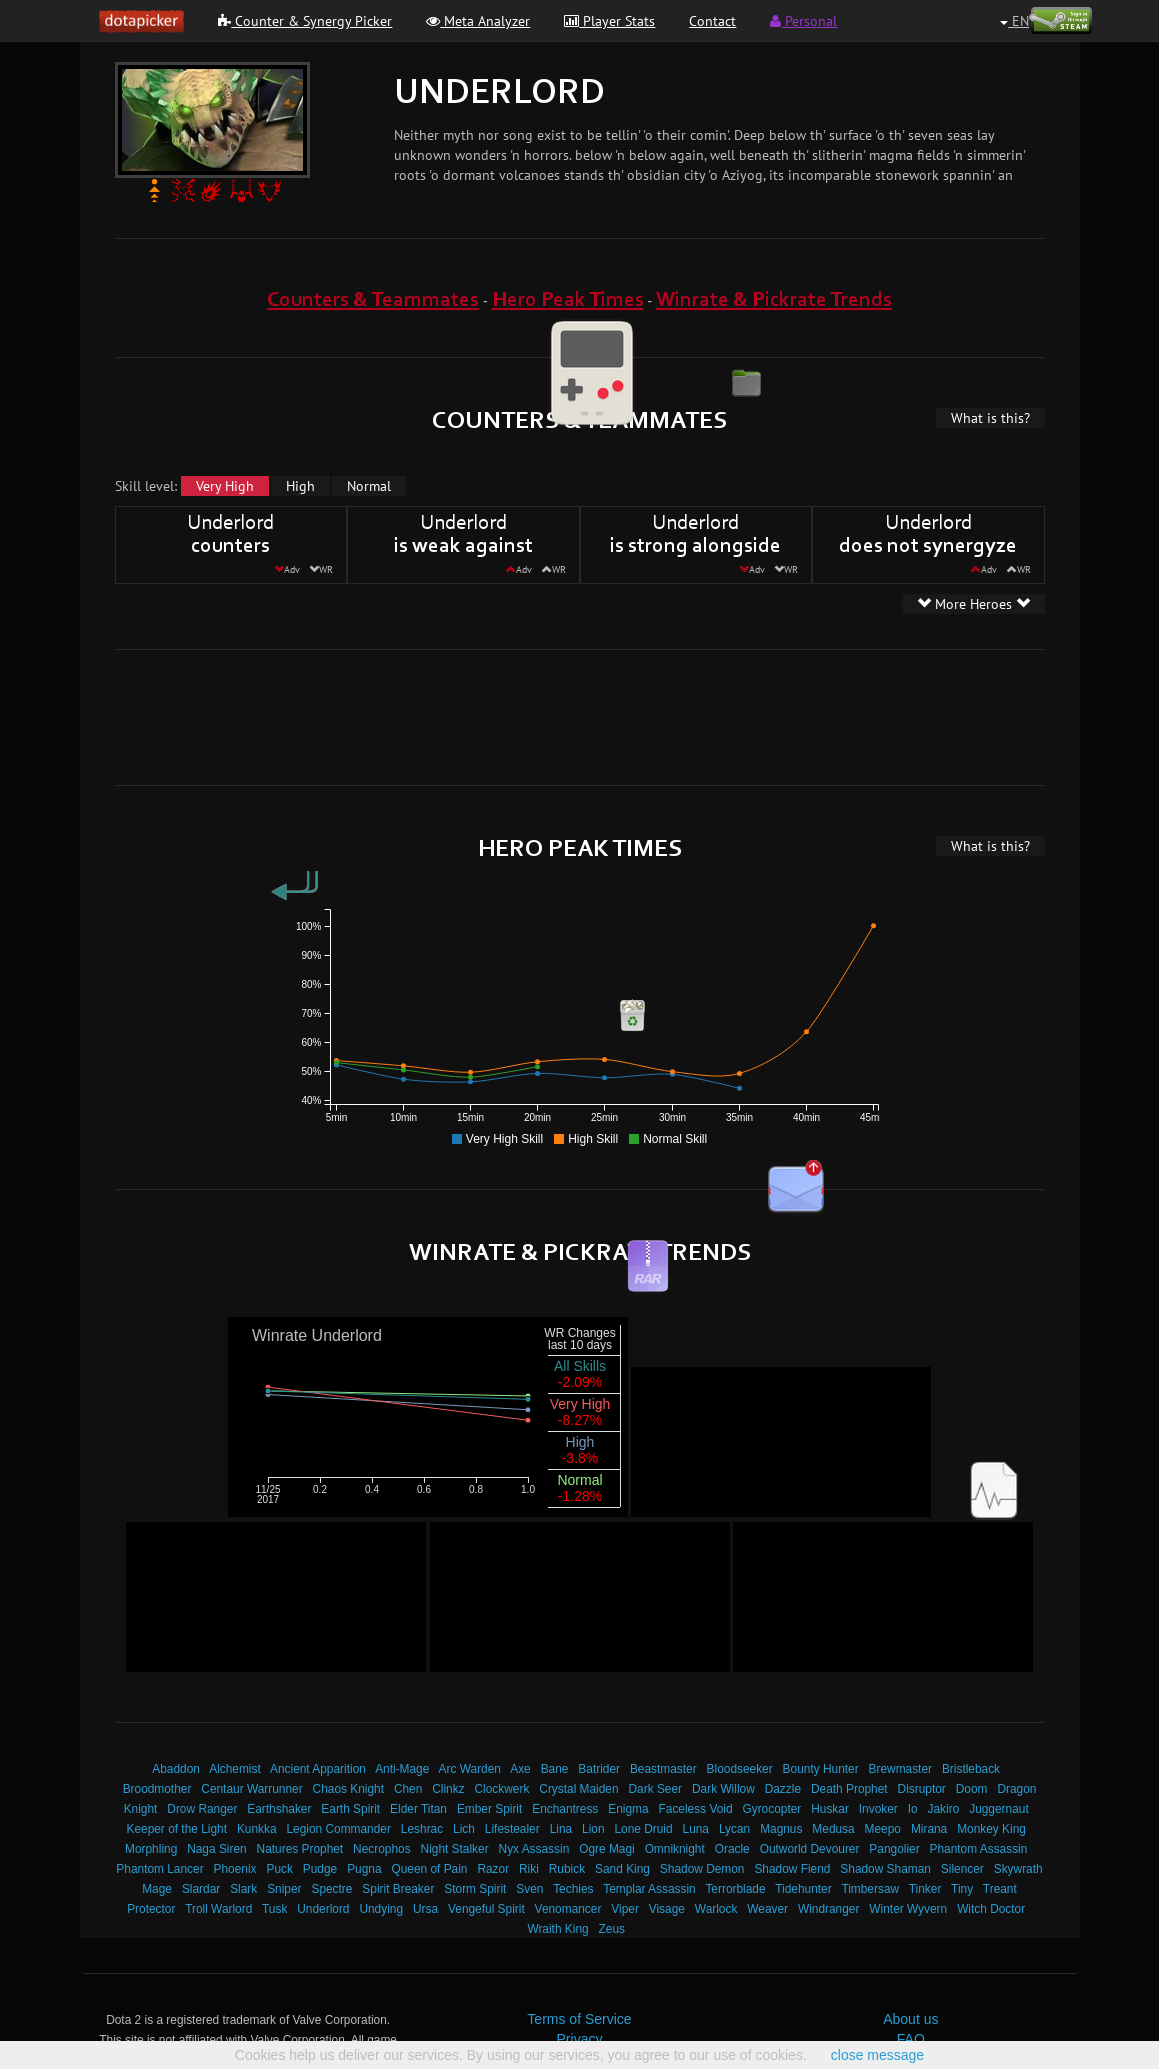  I want to click on a RAR compressed archive file, so click(648, 1266).